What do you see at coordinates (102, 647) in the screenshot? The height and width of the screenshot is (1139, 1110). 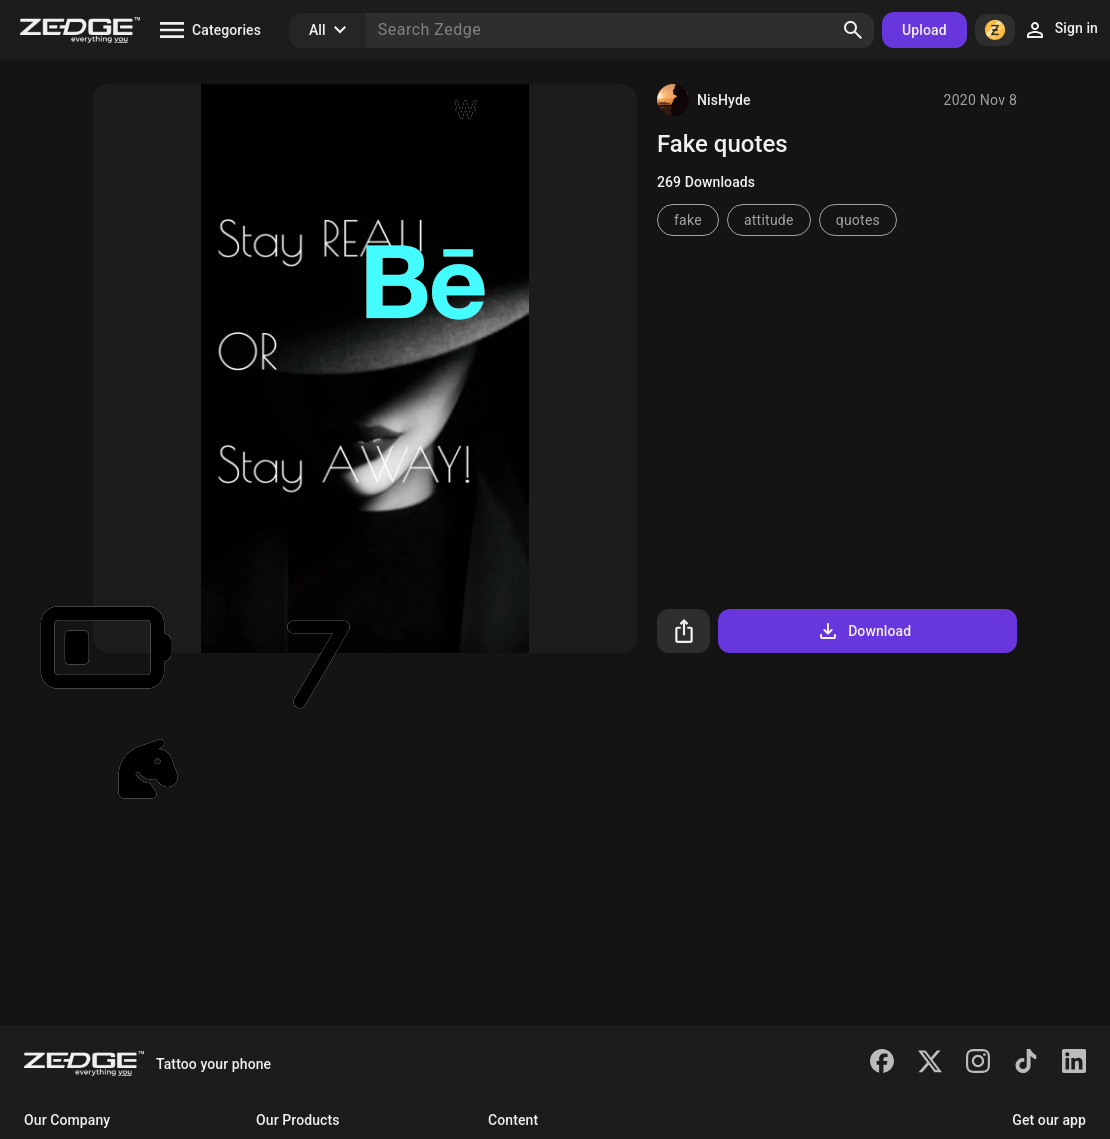 I see `indicates low battery level at approximately 25%` at bounding box center [102, 647].